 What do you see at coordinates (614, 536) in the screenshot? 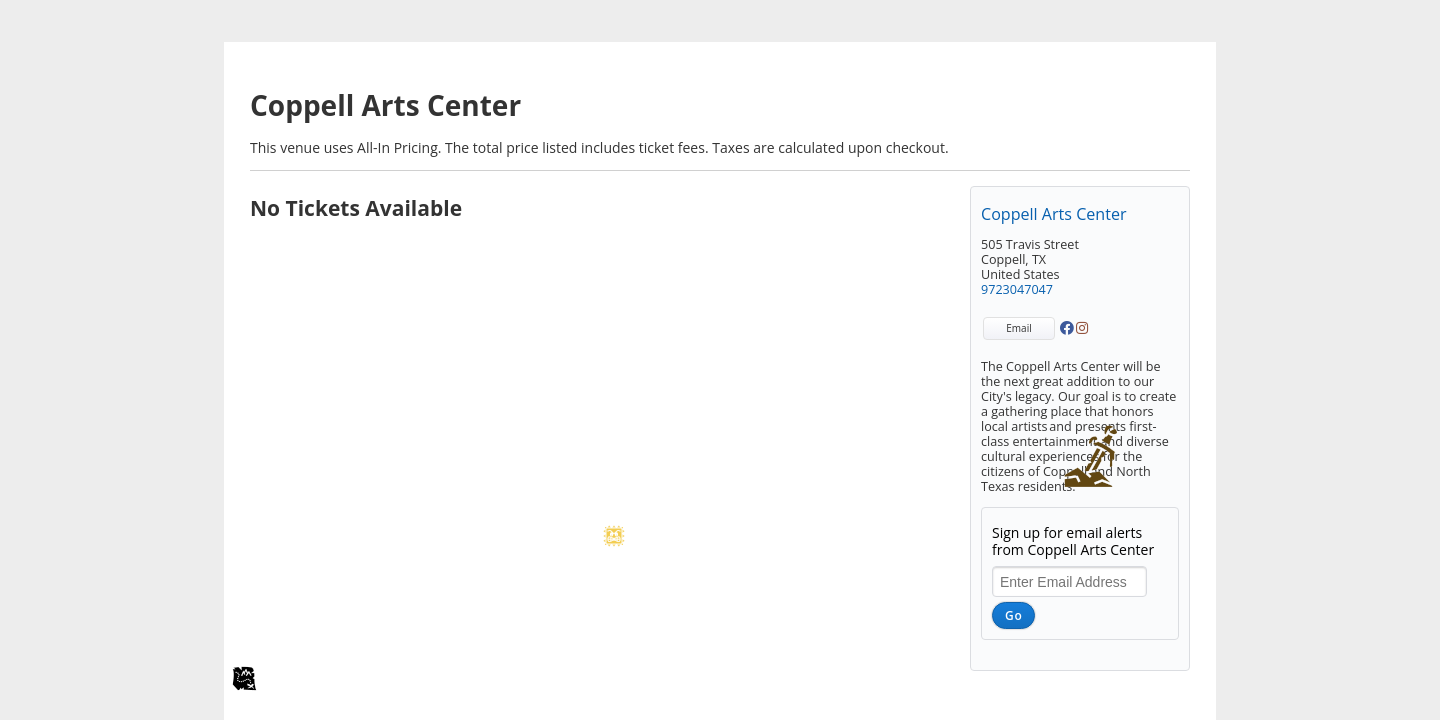
I see `thwomp enemy character from super mario games` at bounding box center [614, 536].